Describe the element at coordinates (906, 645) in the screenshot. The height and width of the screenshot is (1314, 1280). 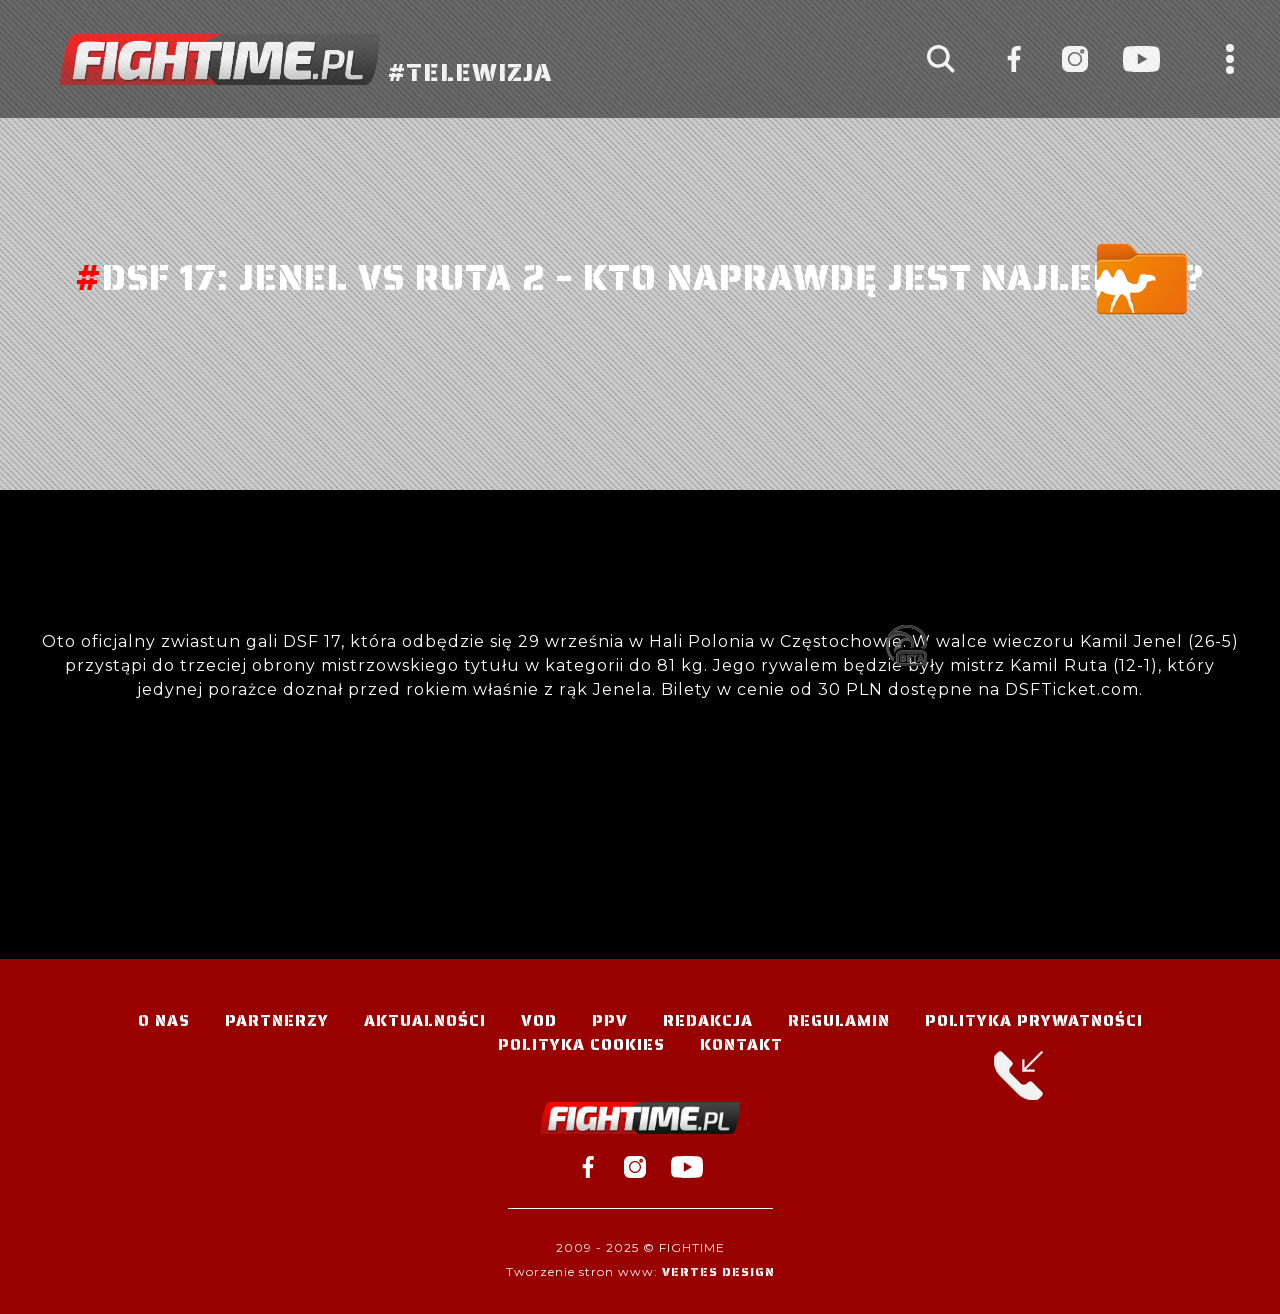
I see `open microsoft edge beta browser` at that location.